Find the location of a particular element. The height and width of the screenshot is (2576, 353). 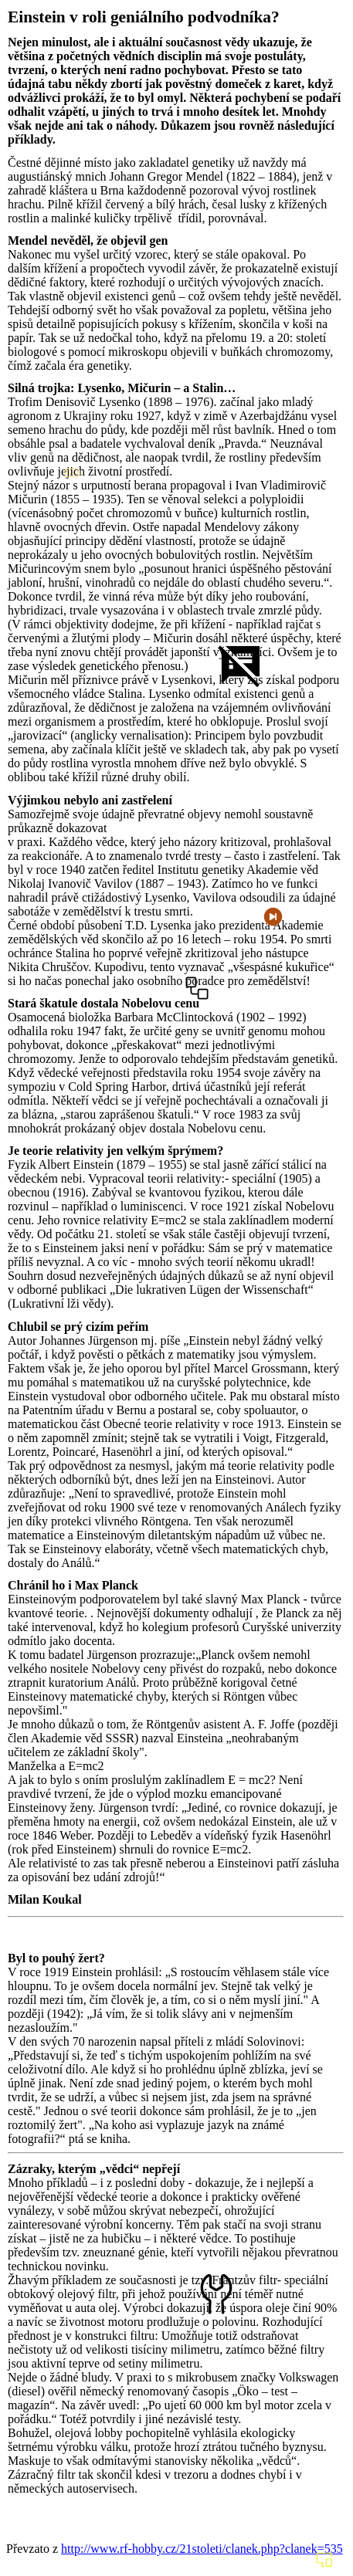

view or manage automated workflows is located at coordinates (197, 988).